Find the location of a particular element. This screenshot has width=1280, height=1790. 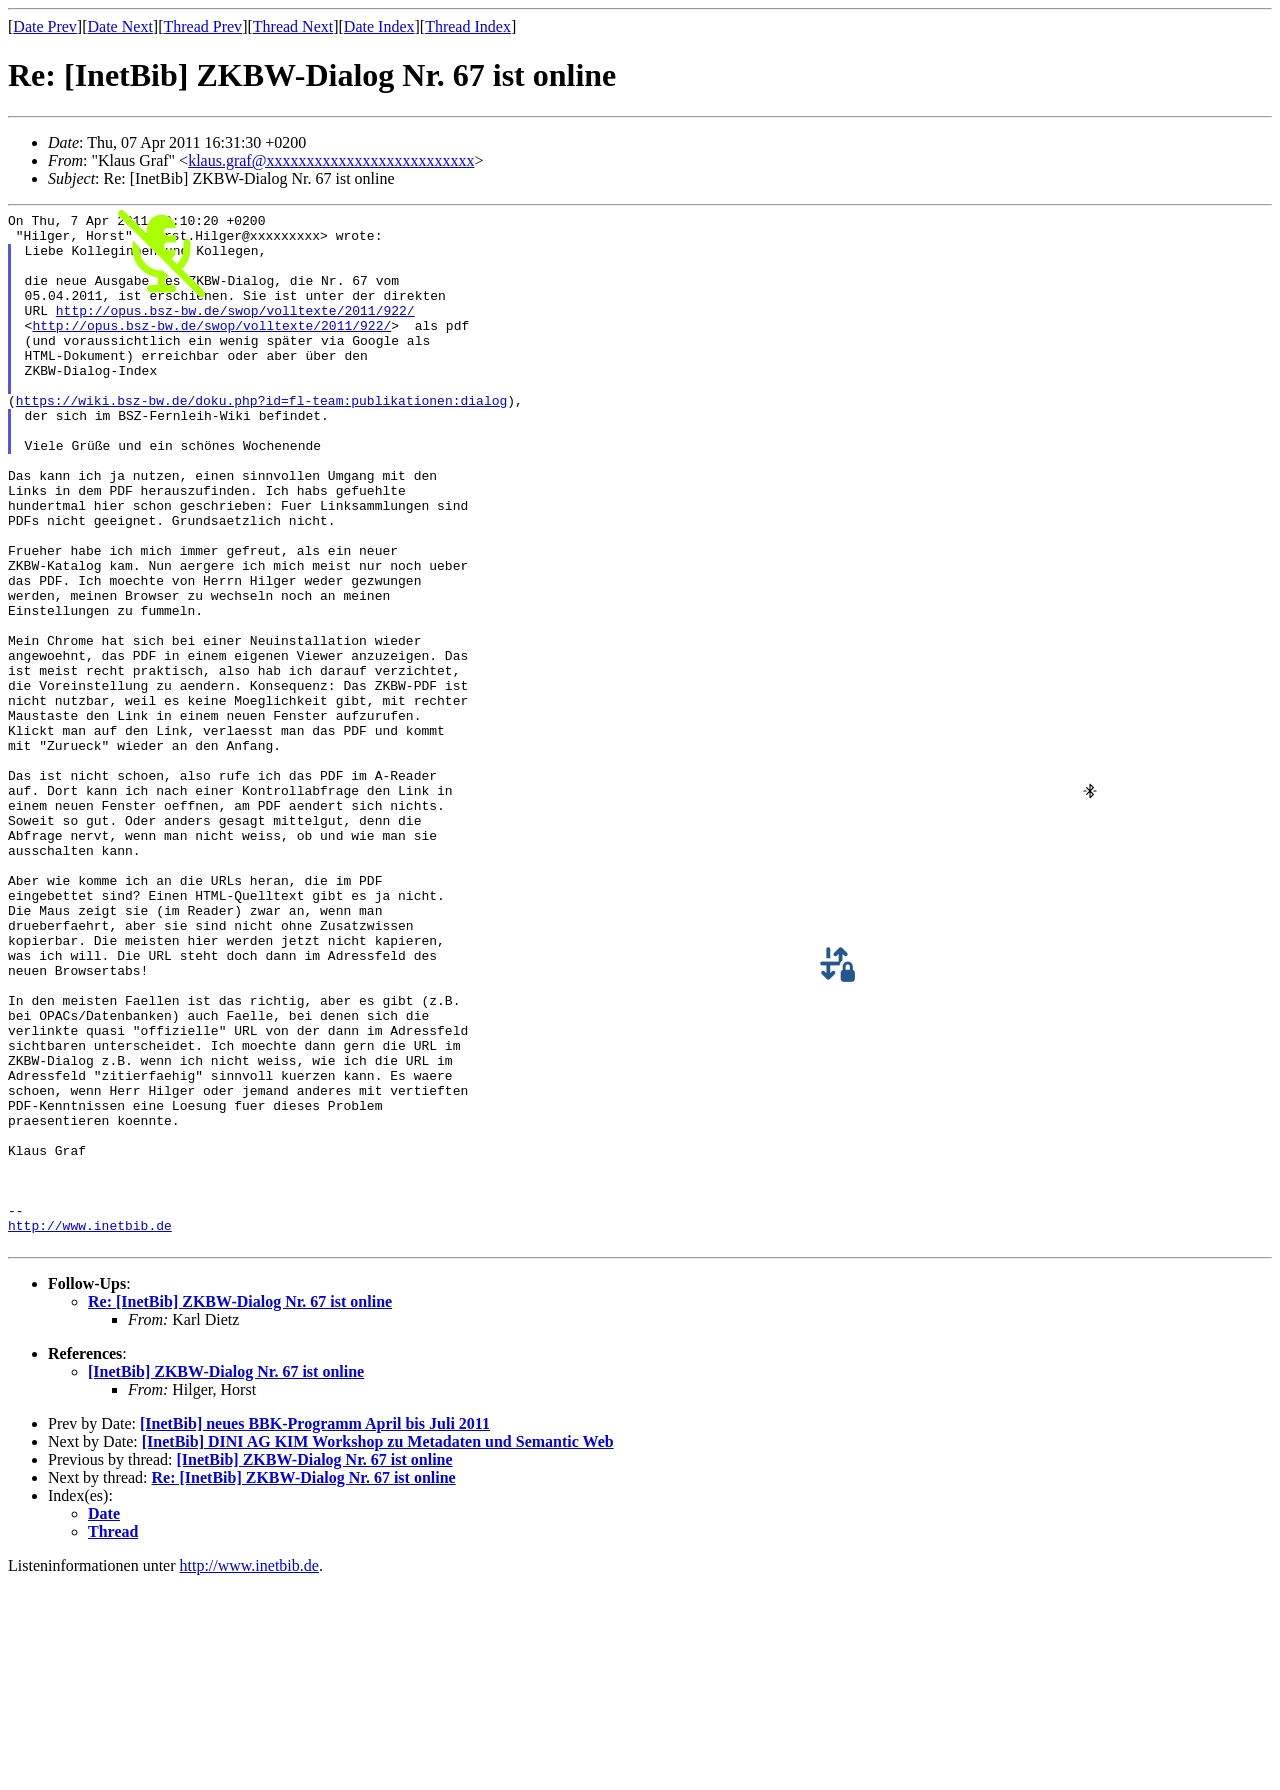

indicates an active bluetooth connection is located at coordinates (1090, 791).